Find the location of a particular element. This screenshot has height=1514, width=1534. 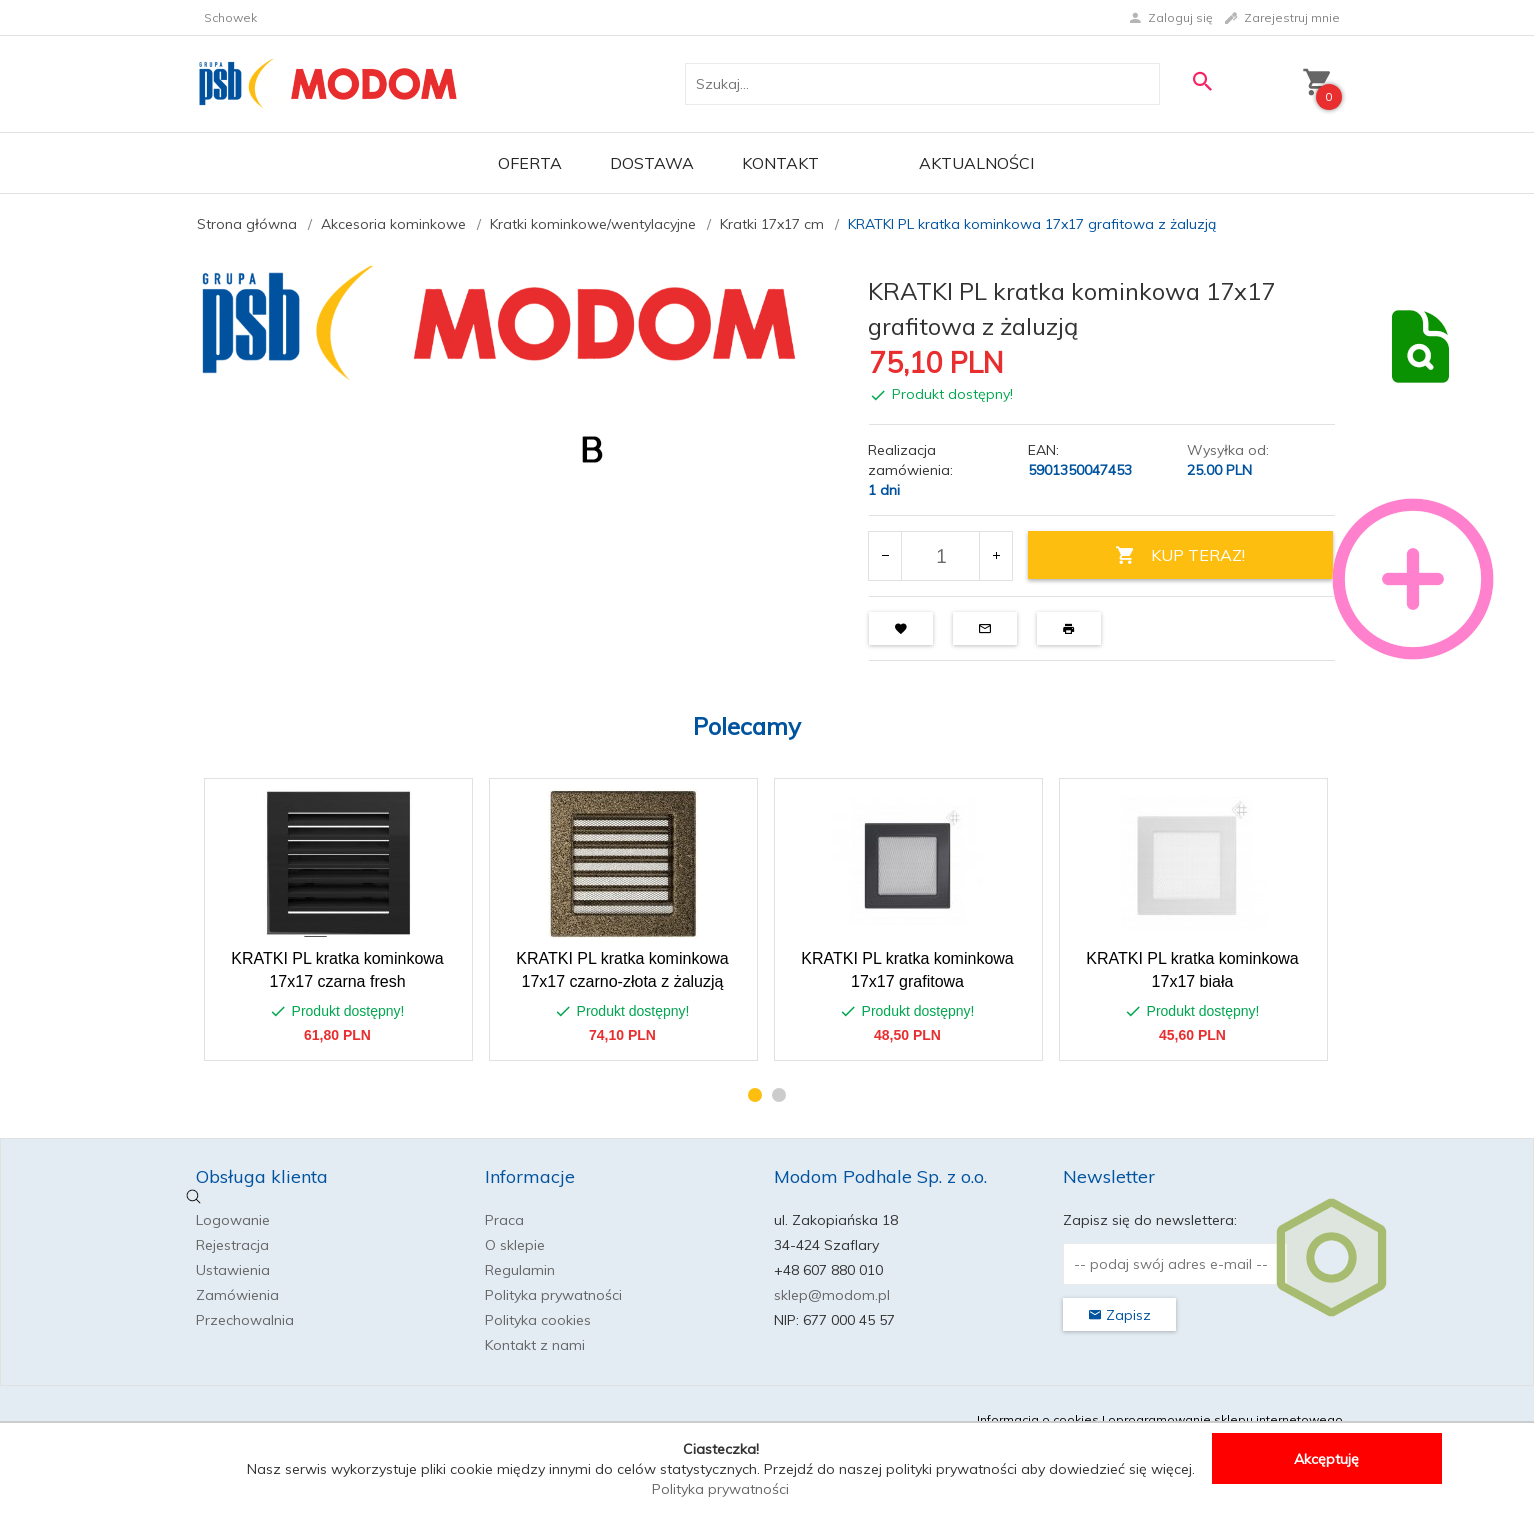

search for content is located at coordinates (193, 1196).